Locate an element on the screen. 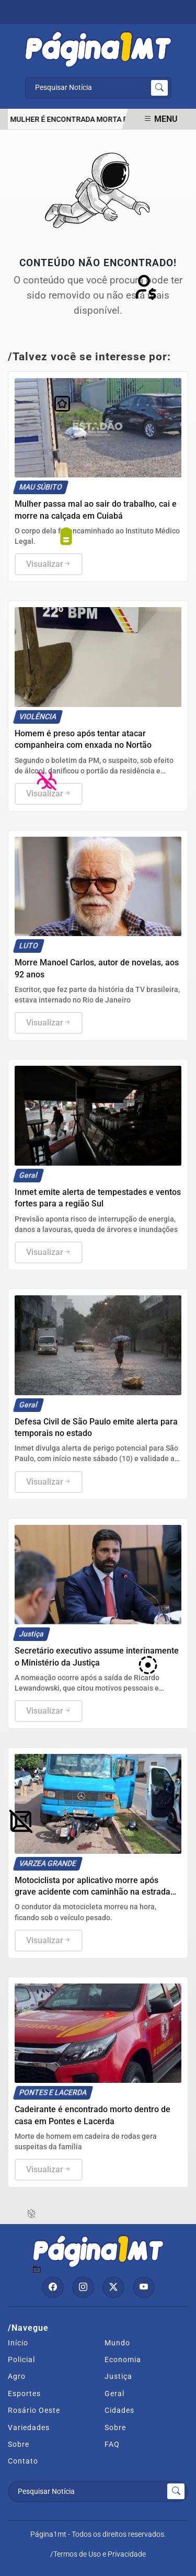  indicates gluten-free or grain-free option is located at coordinates (31, 2214).